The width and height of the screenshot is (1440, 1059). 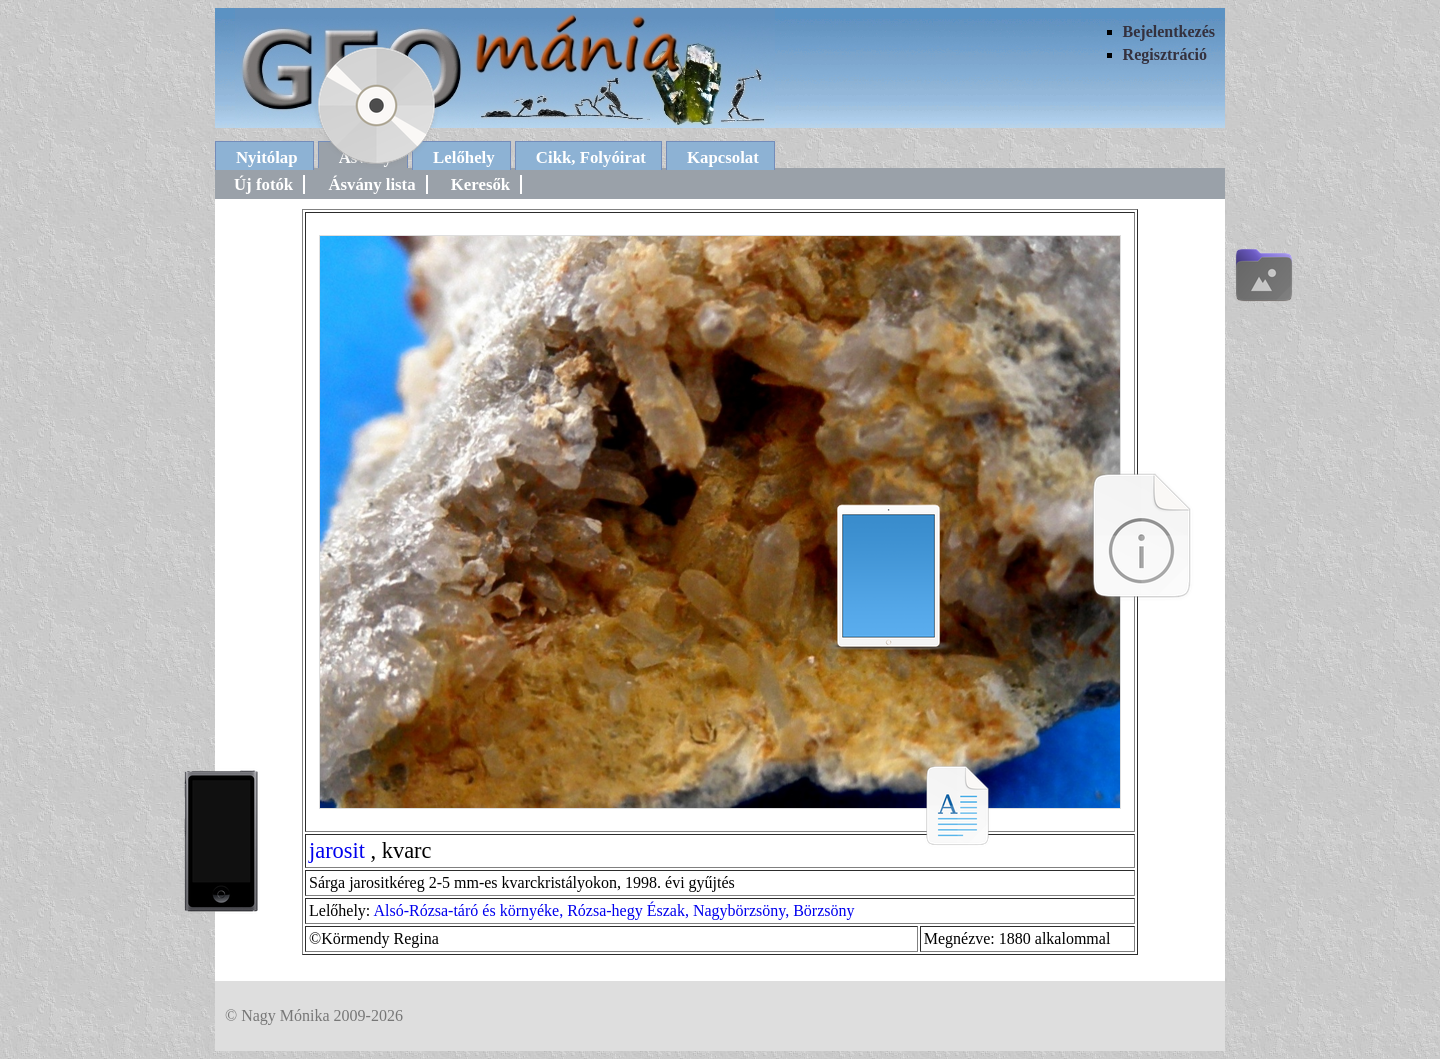 I want to click on open your pictures folder, so click(x=1264, y=275).